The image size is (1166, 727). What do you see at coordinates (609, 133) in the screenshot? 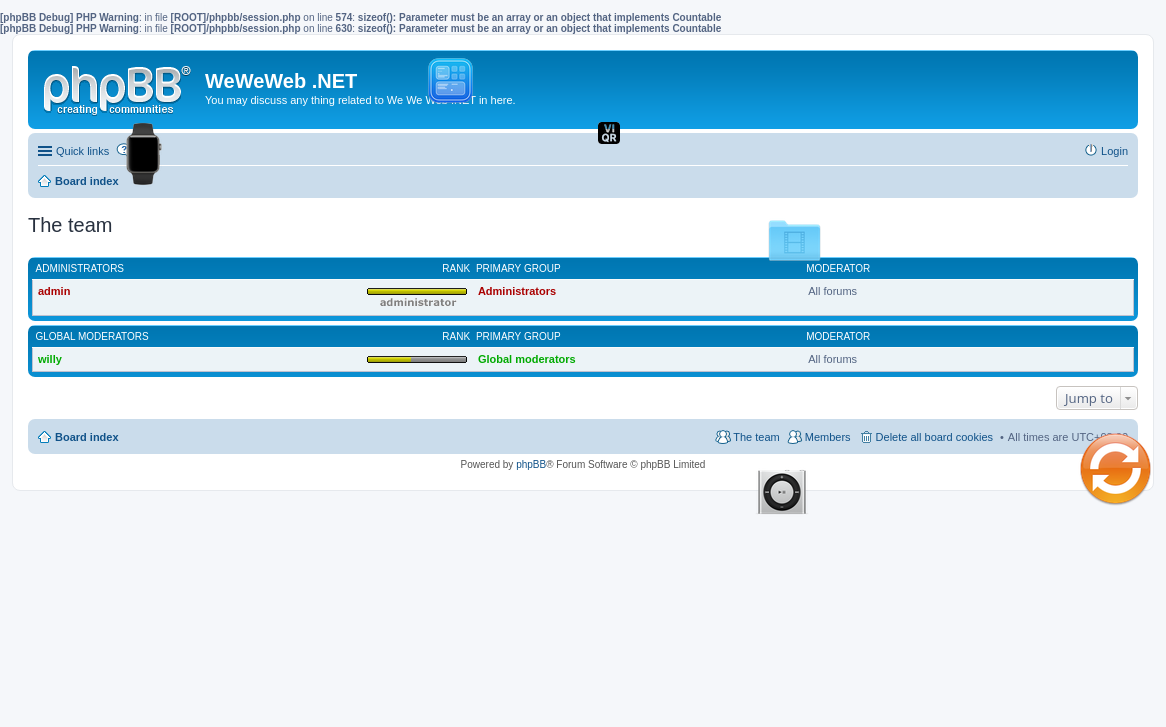
I see `switch to Vietnamese VIQR input method` at bounding box center [609, 133].